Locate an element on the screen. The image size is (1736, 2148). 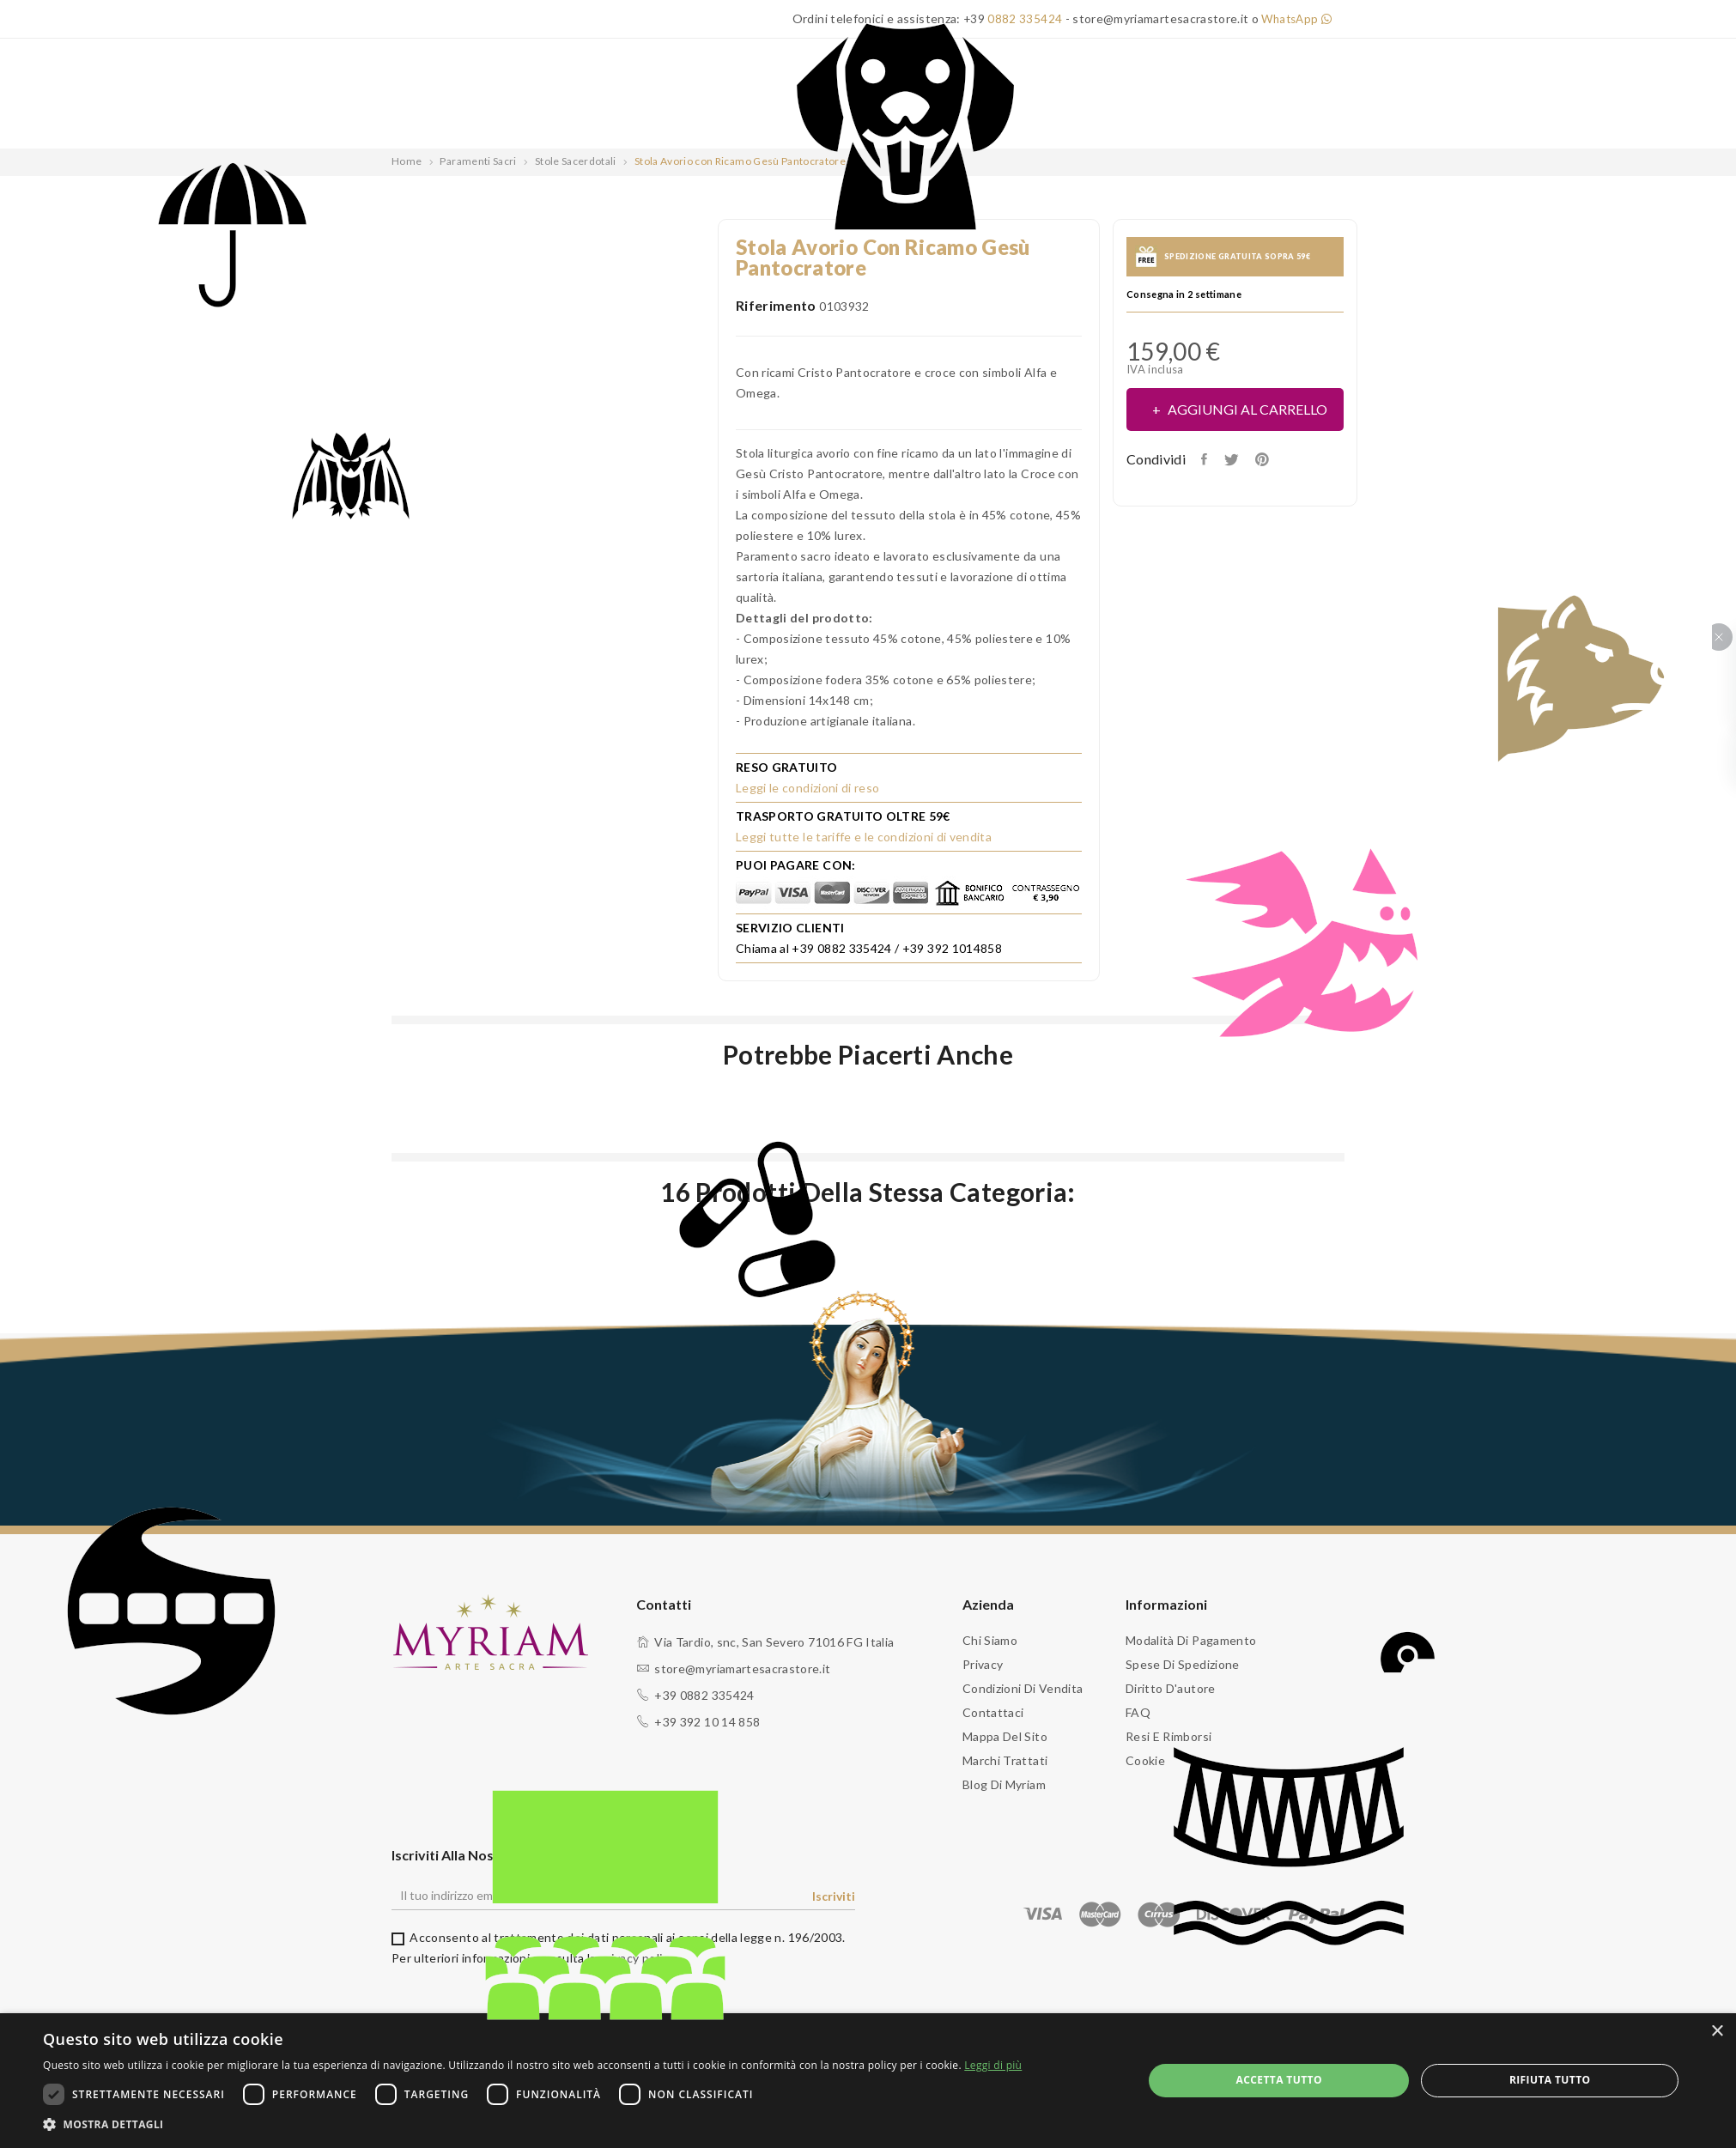
rope bridge obstacle or crossing point in a game is located at coordinates (1289, 1836).